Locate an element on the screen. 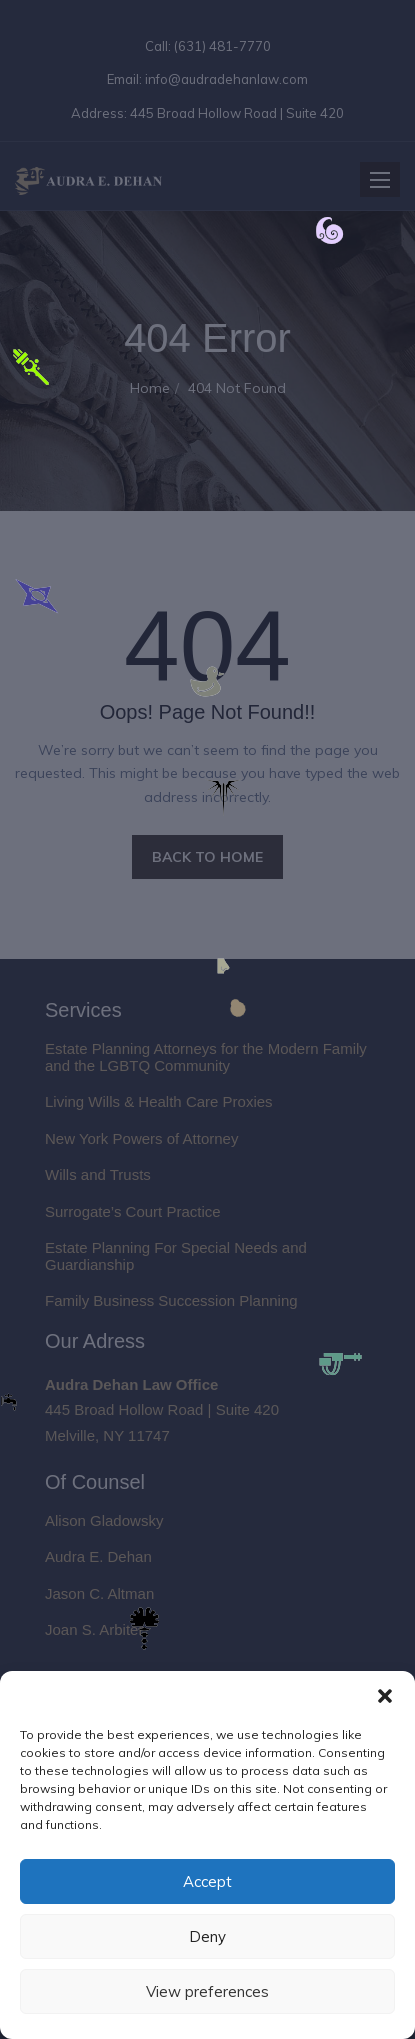 This screenshot has width=415, height=2039. fire laser weapon or special attack is located at coordinates (31, 367).